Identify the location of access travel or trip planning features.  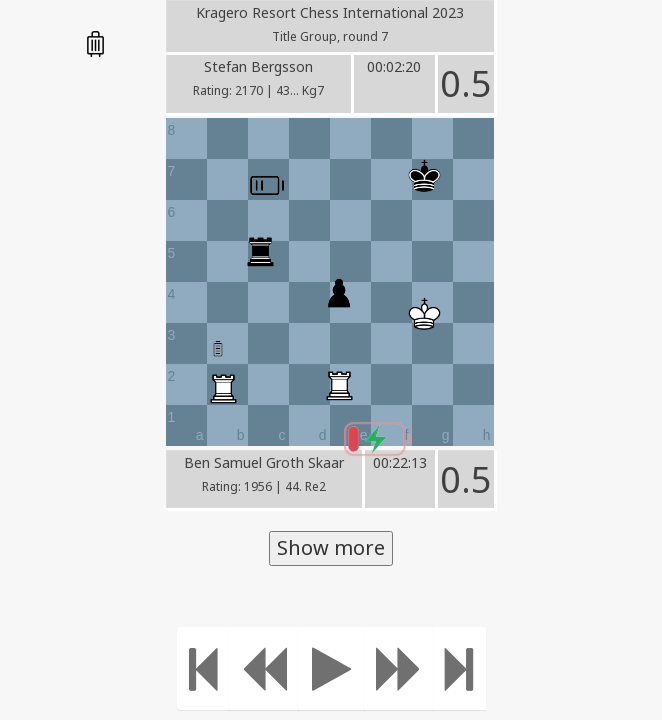
(95, 44).